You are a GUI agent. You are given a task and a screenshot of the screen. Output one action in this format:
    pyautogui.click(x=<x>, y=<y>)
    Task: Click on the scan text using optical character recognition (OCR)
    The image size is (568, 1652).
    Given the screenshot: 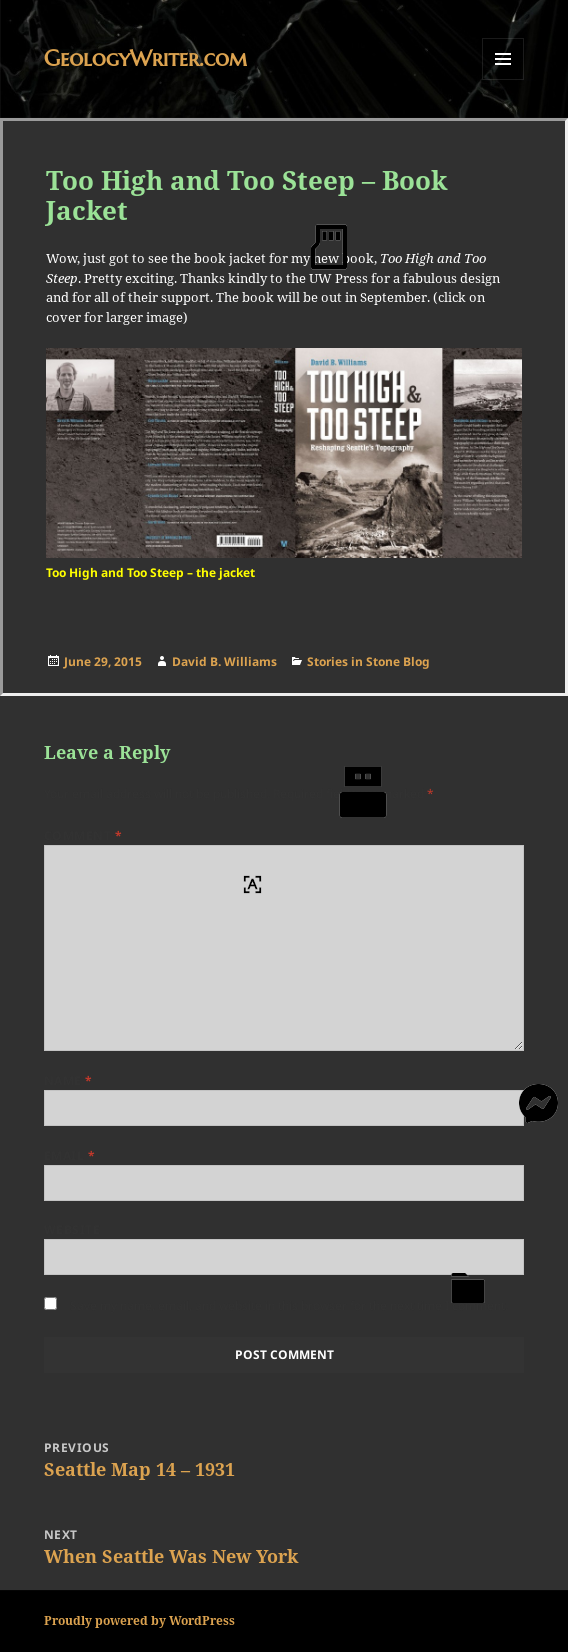 What is the action you would take?
    pyautogui.click(x=252, y=884)
    